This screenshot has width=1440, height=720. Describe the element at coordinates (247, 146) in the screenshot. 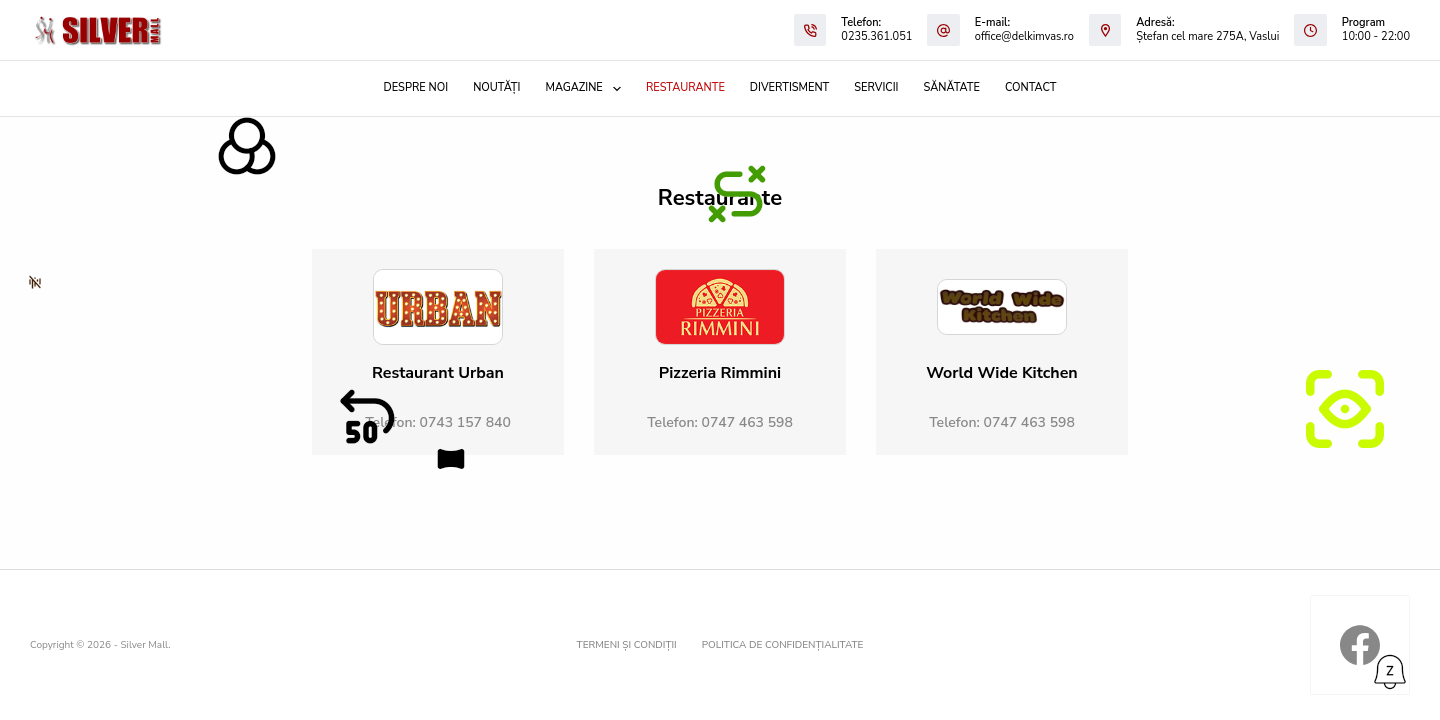

I see `adjust color filter settings` at that location.